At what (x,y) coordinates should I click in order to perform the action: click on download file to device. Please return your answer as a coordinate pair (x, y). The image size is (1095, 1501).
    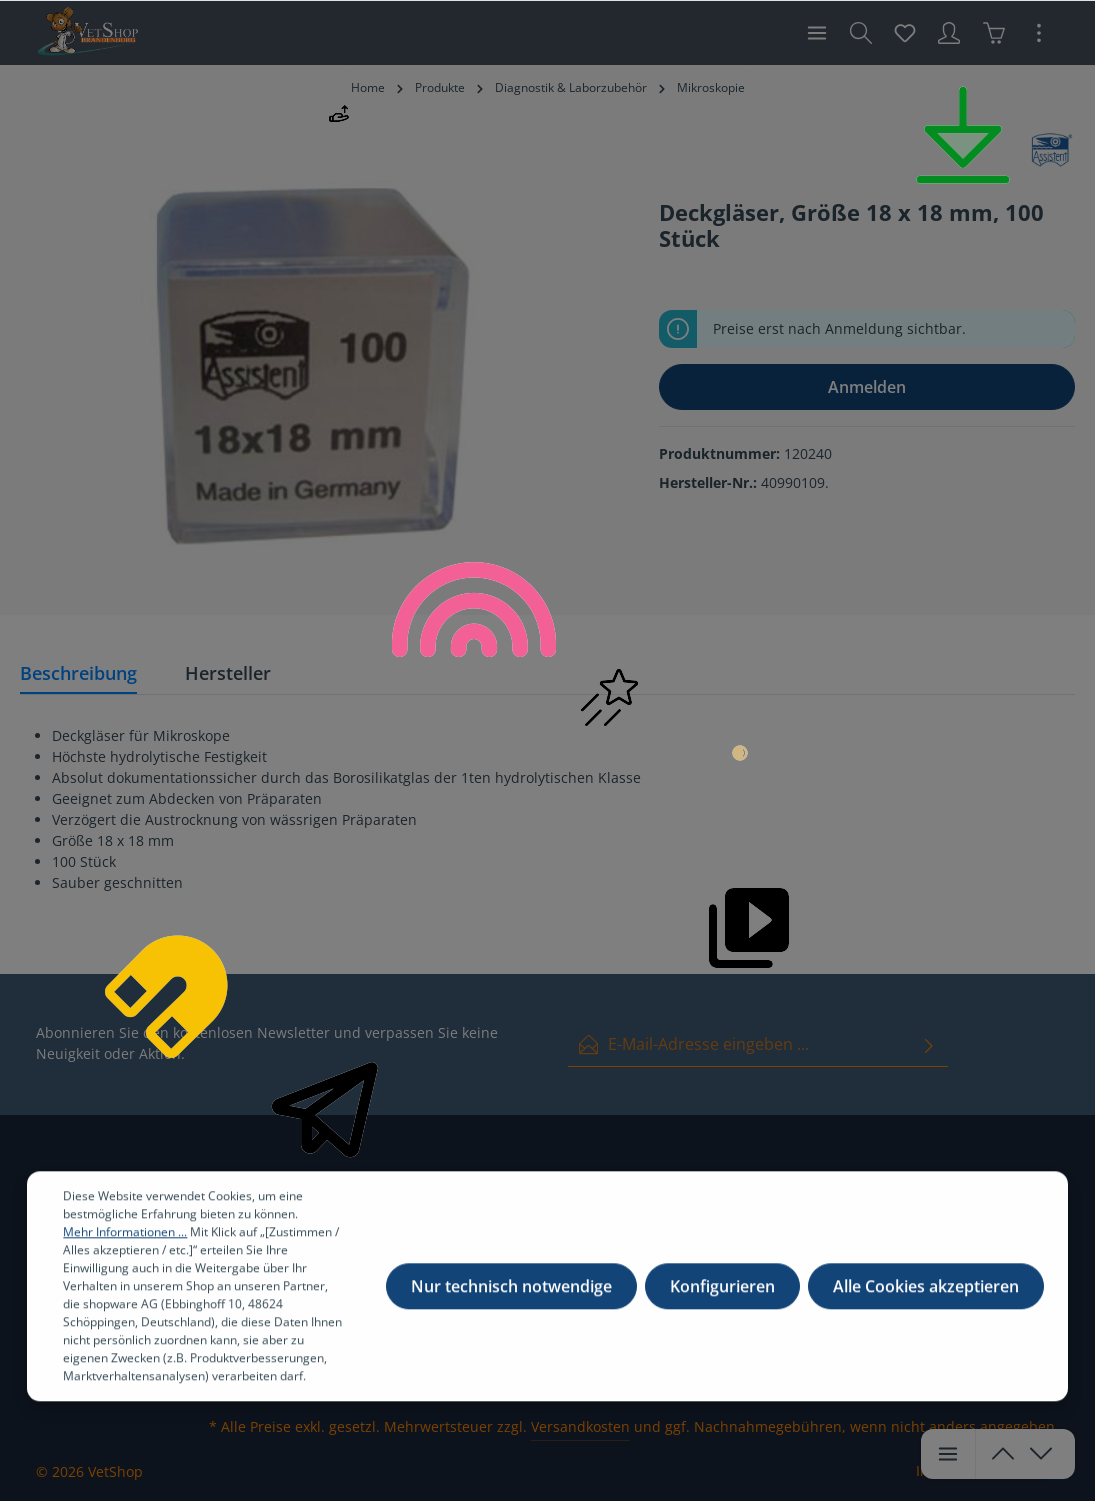
    Looking at the image, I should click on (963, 137).